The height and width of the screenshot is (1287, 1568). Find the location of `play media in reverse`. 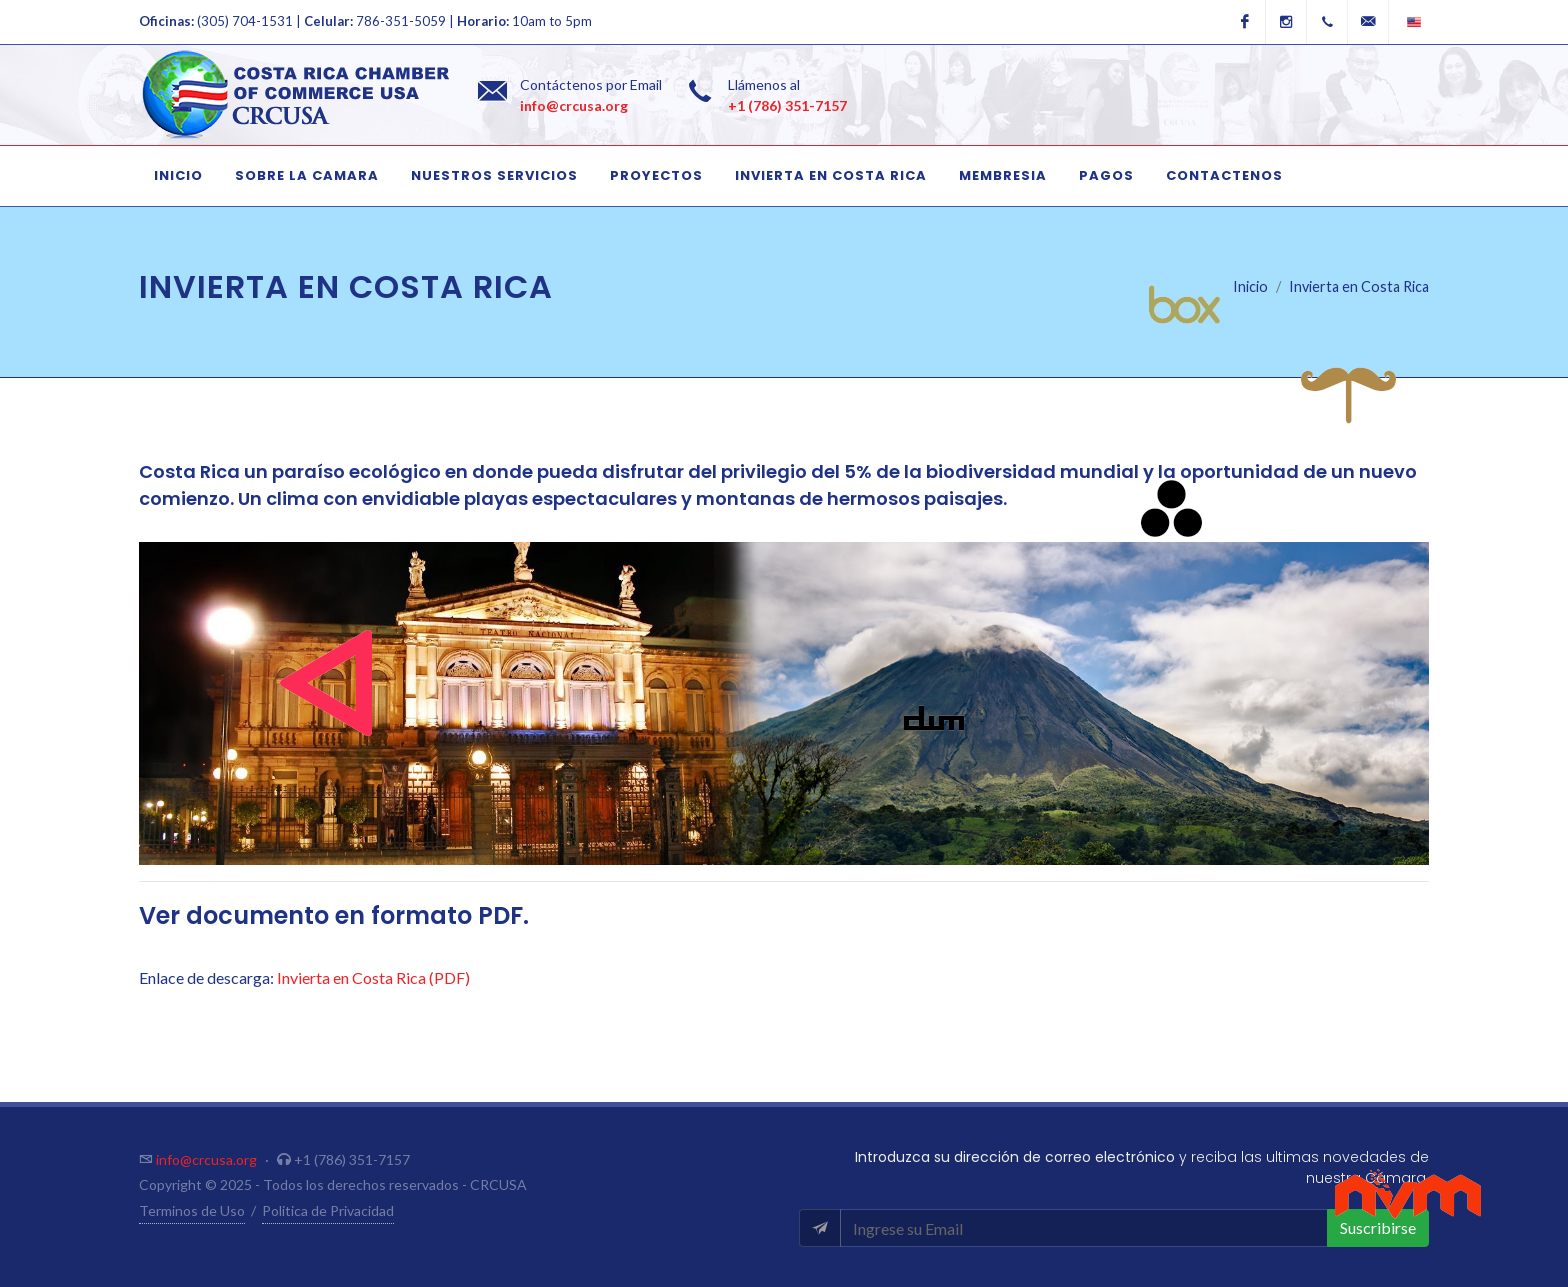

play media in reverse is located at coordinates (332, 683).